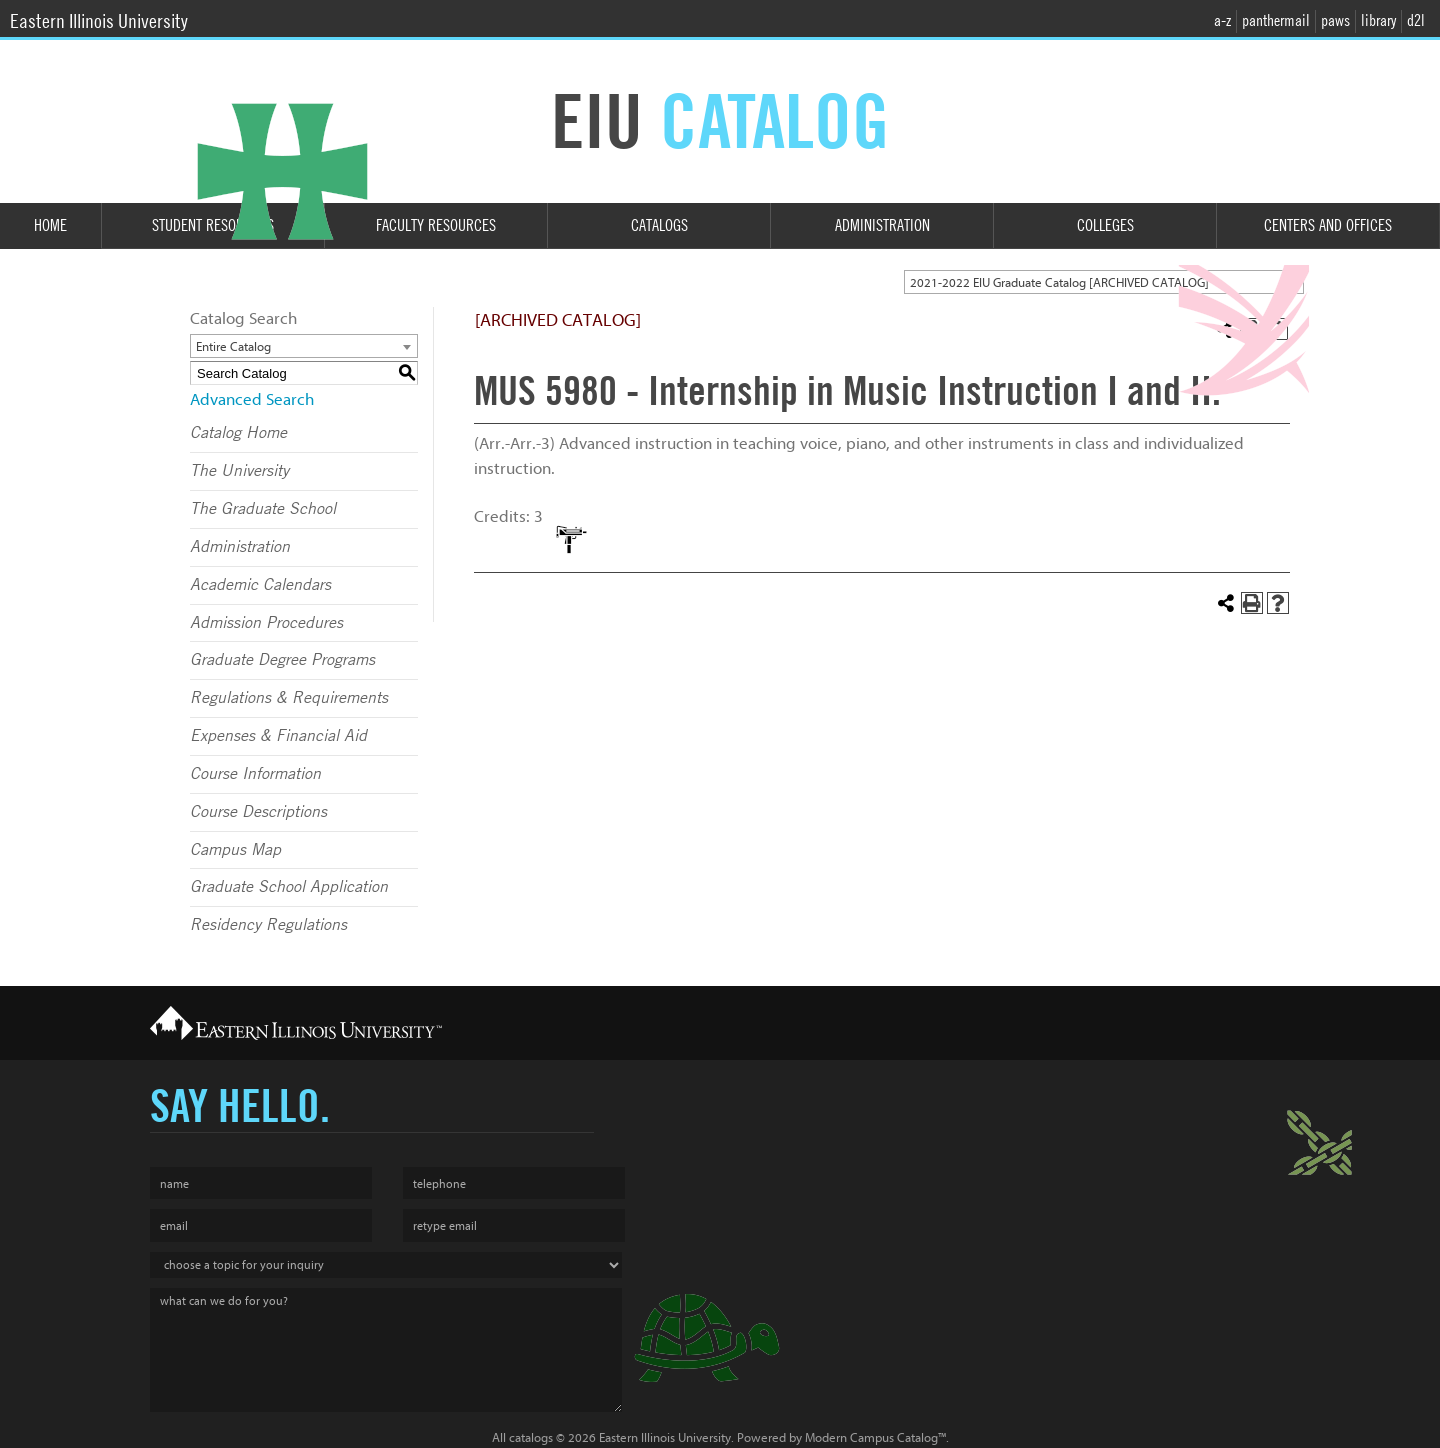 Image resolution: width=1440 pixels, height=1448 pixels. Describe the element at coordinates (571, 539) in the screenshot. I see `select submachine gun weapon in game` at that location.